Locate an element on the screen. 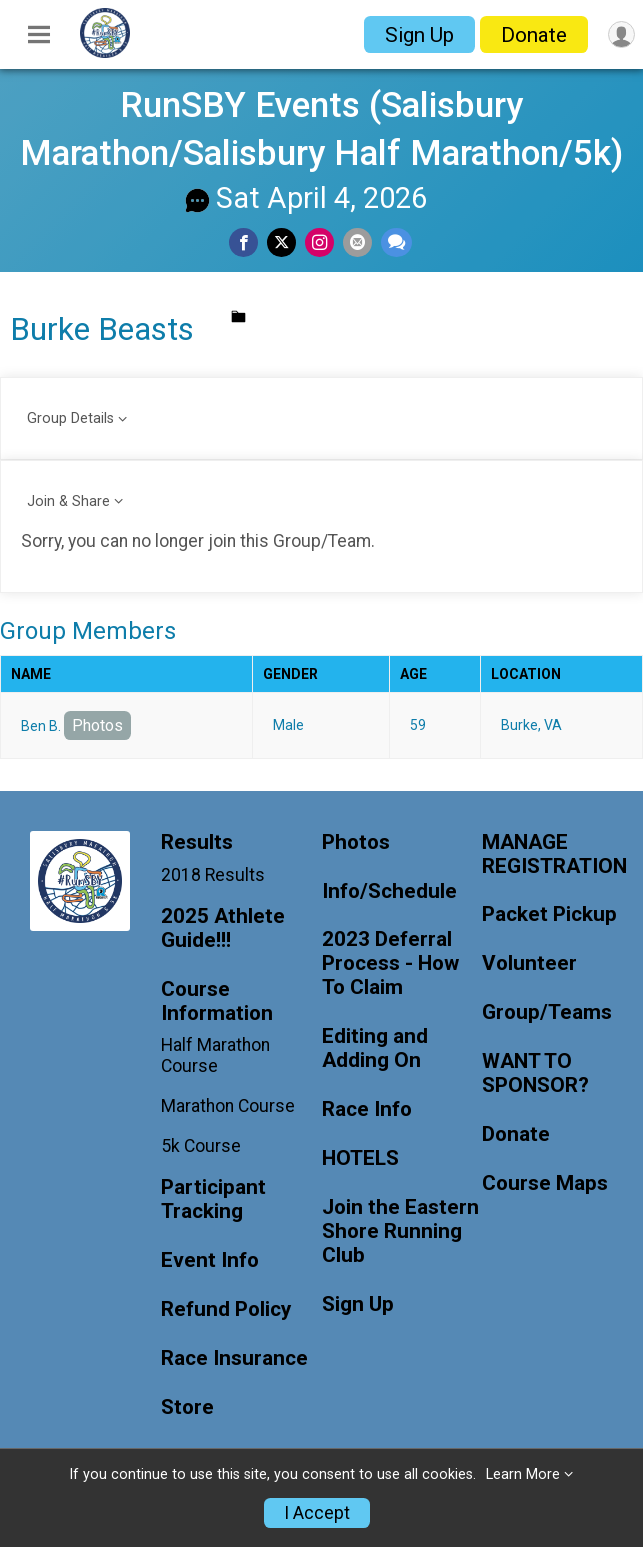 The width and height of the screenshot is (643, 1547). open file folder is located at coordinates (238, 316).